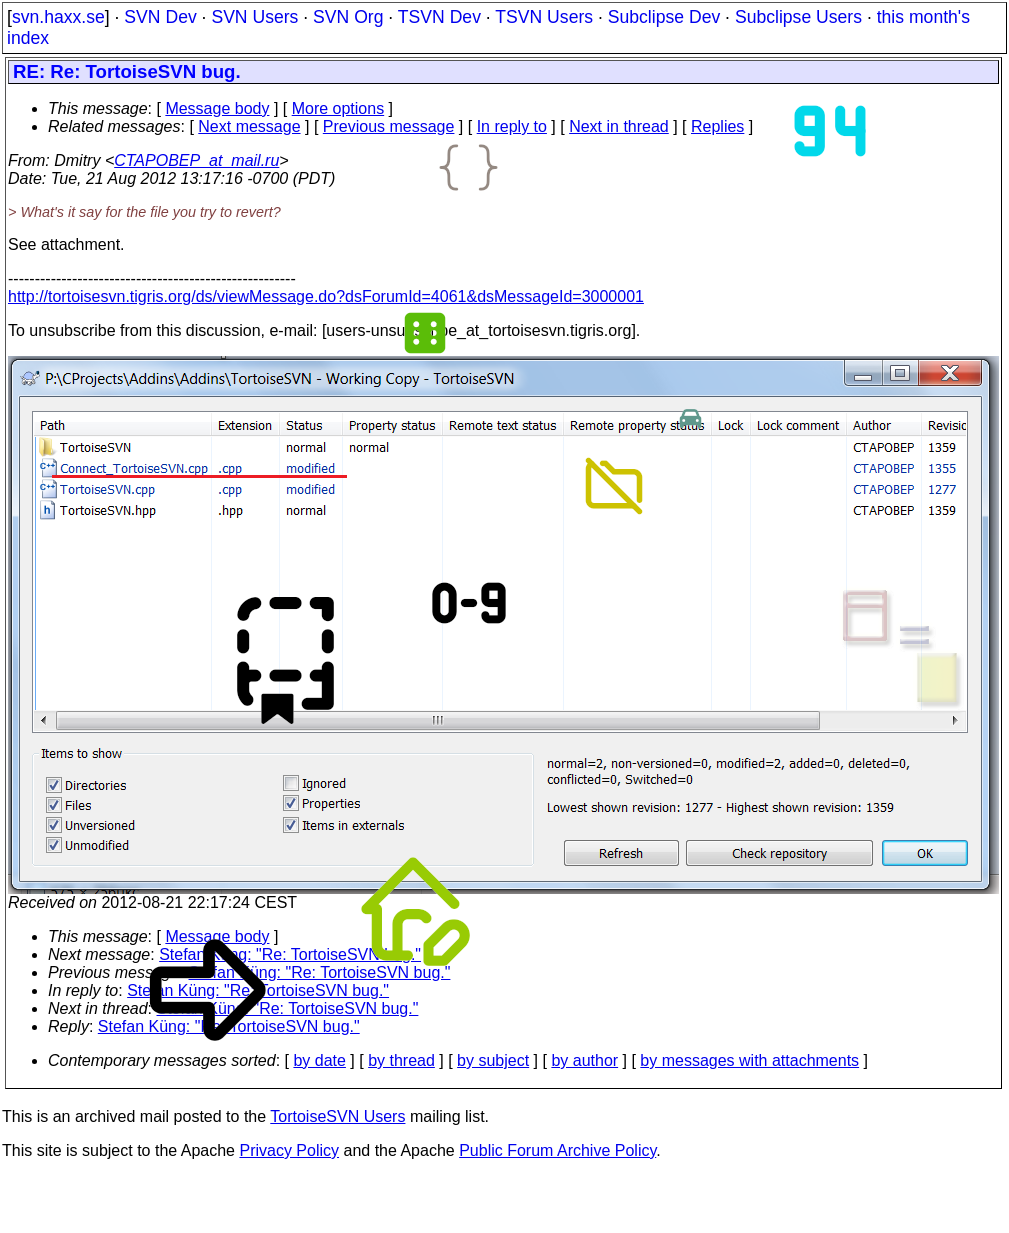  Describe the element at coordinates (285, 661) in the screenshot. I see `create a new repository from template` at that location.